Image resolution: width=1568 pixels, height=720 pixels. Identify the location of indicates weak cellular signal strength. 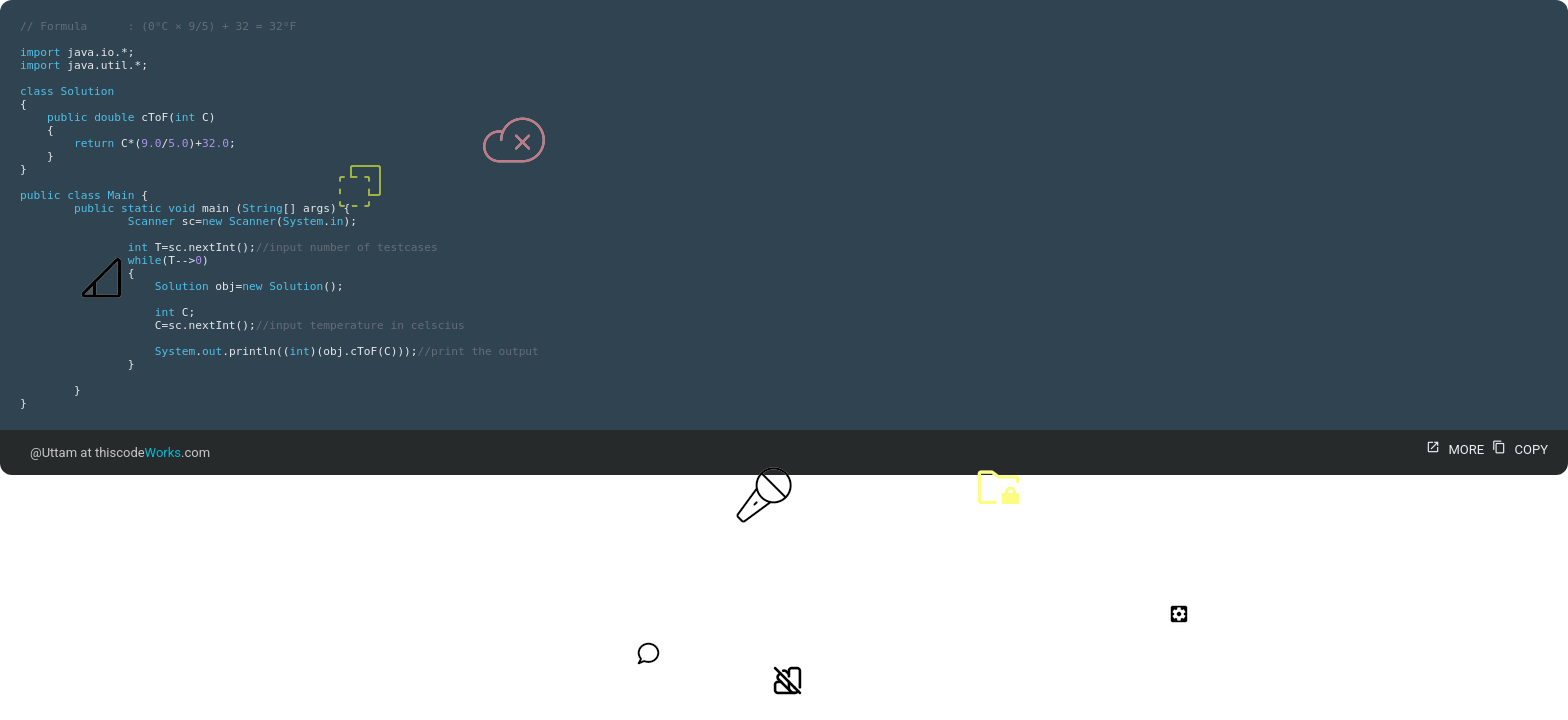
(104, 279).